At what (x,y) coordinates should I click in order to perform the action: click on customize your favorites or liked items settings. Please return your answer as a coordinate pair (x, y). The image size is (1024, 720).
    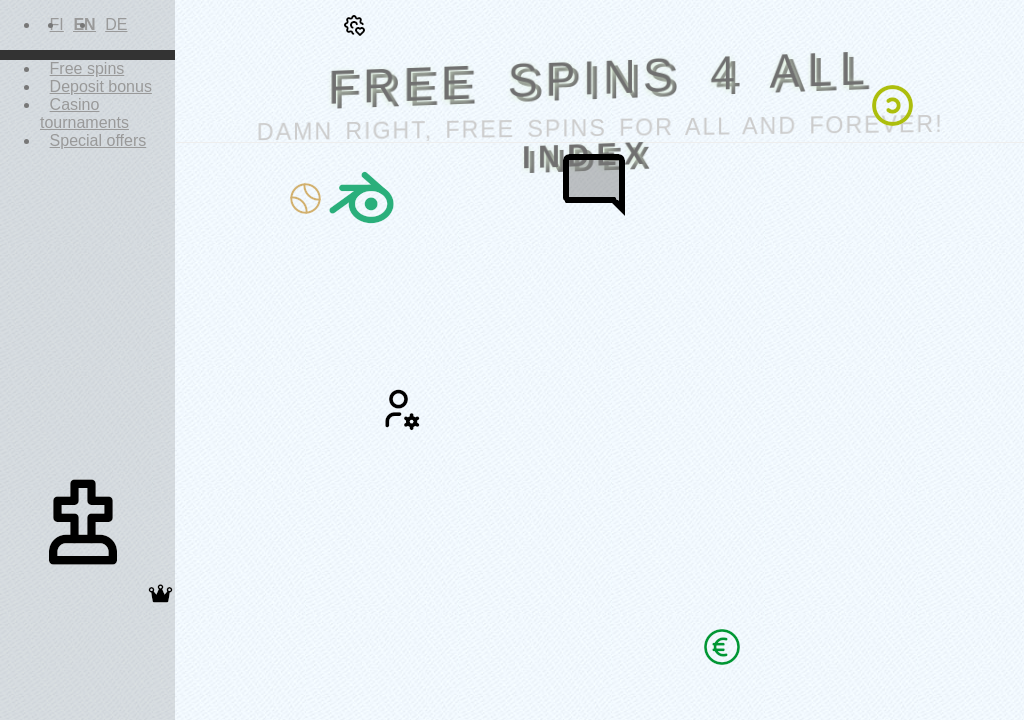
    Looking at the image, I should click on (354, 25).